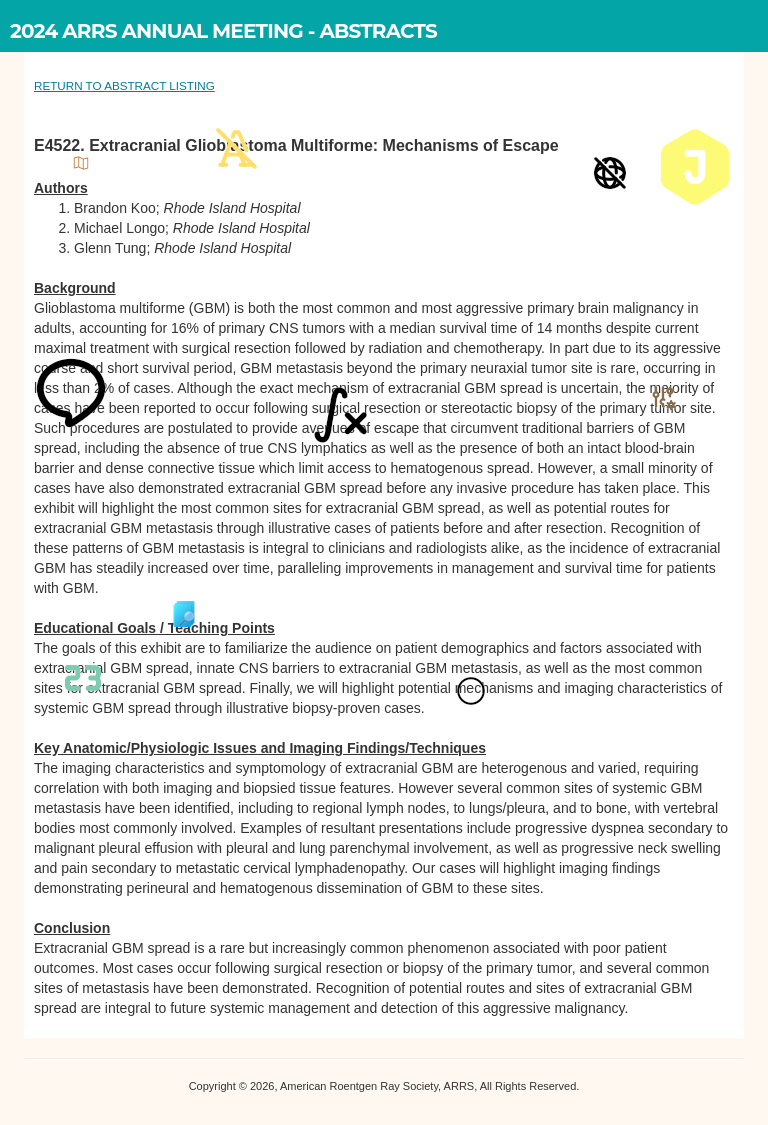  What do you see at coordinates (71, 393) in the screenshot?
I see `open LINE messaging app` at bounding box center [71, 393].